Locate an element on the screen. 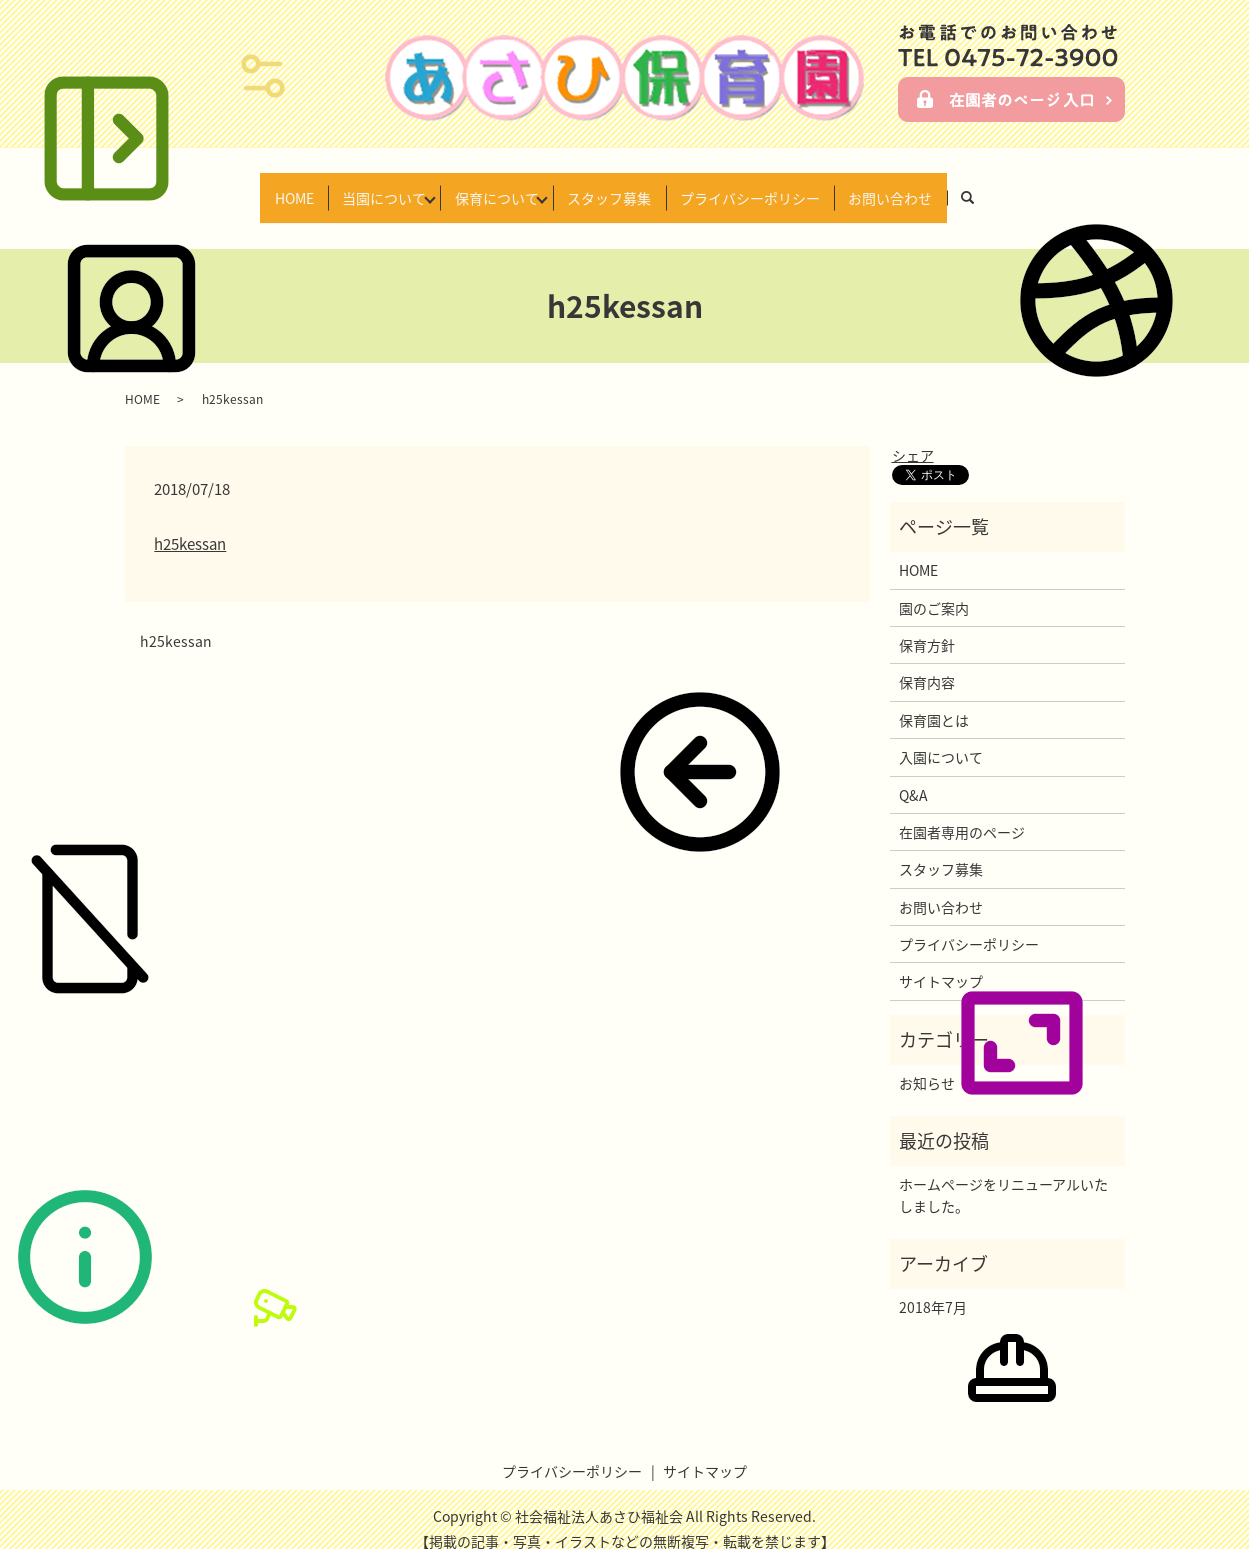  mobile device unavailable or disabled is located at coordinates (90, 919).